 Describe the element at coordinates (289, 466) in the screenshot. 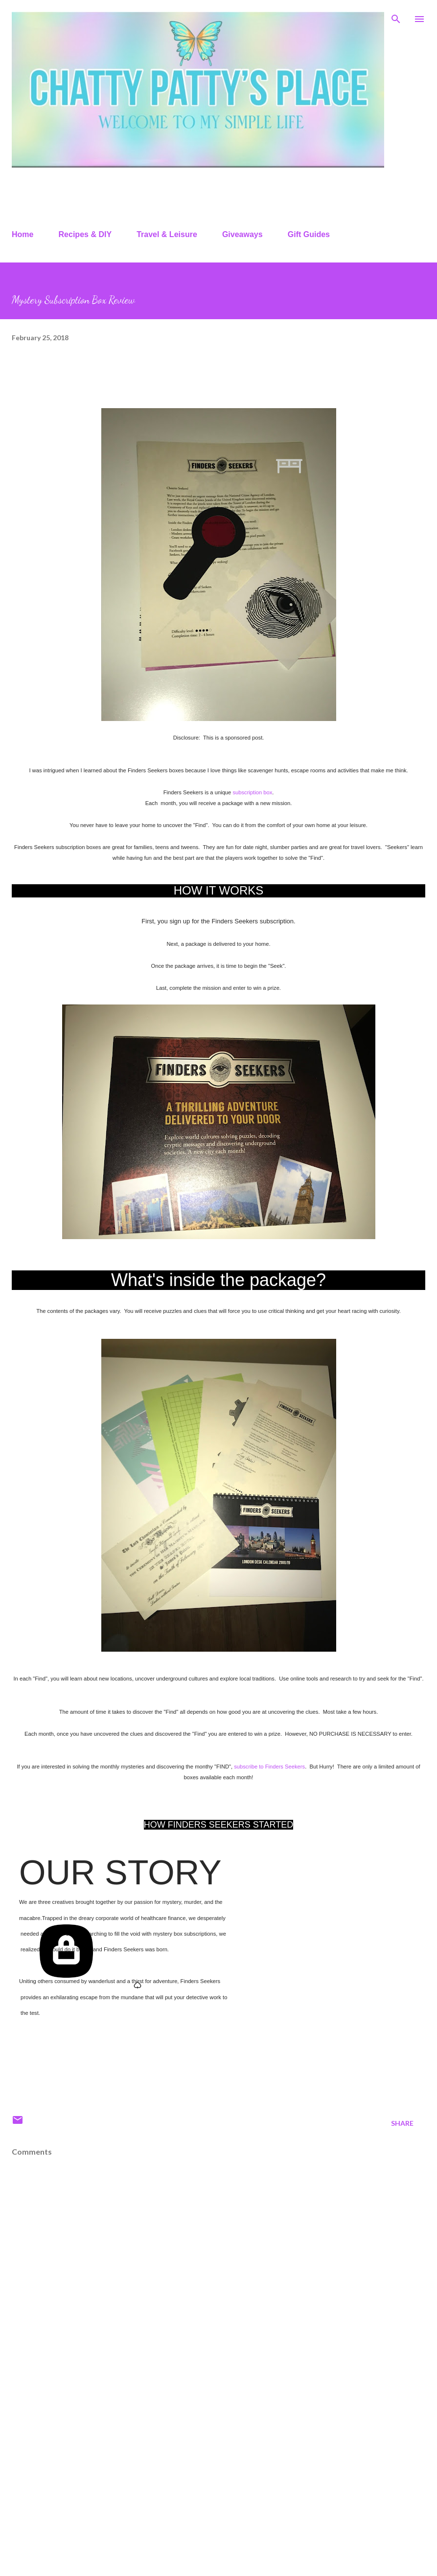

I see `access workspace or office settings` at that location.